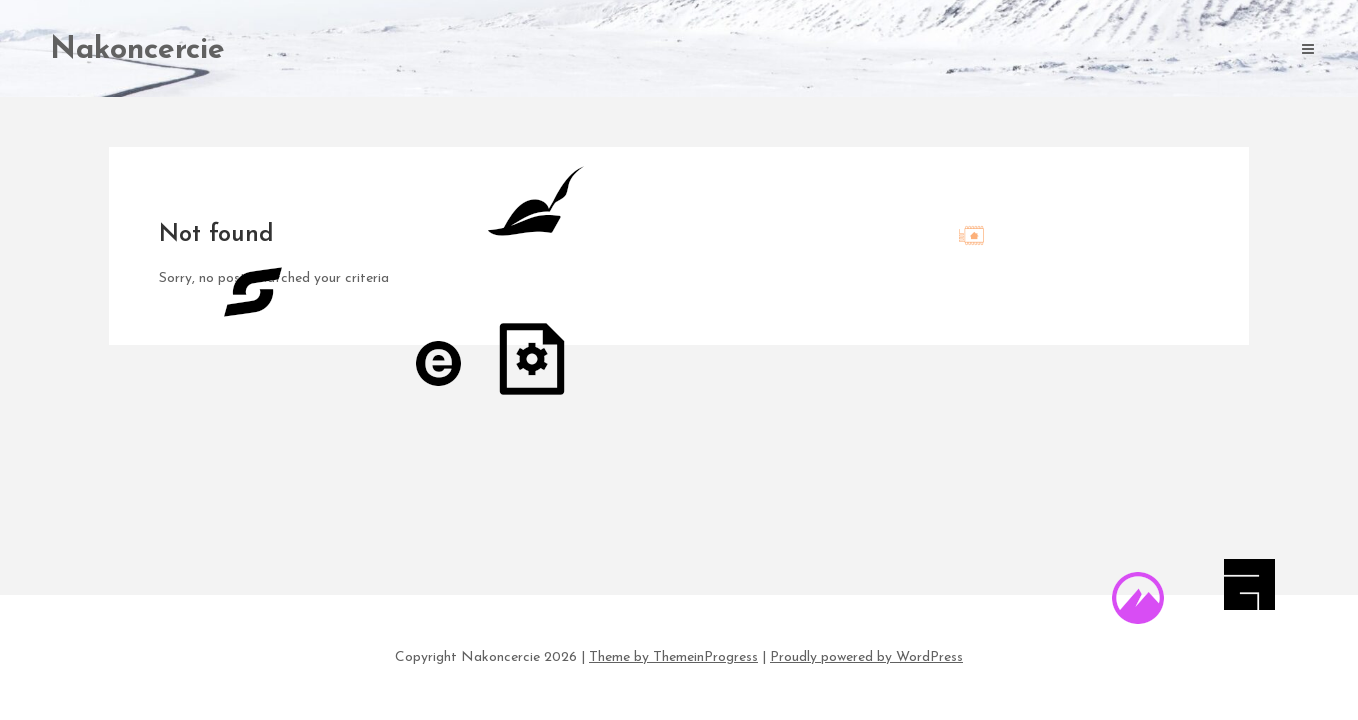 The image size is (1358, 720). What do you see at coordinates (532, 359) in the screenshot?
I see `access file settings or preferences` at bounding box center [532, 359].